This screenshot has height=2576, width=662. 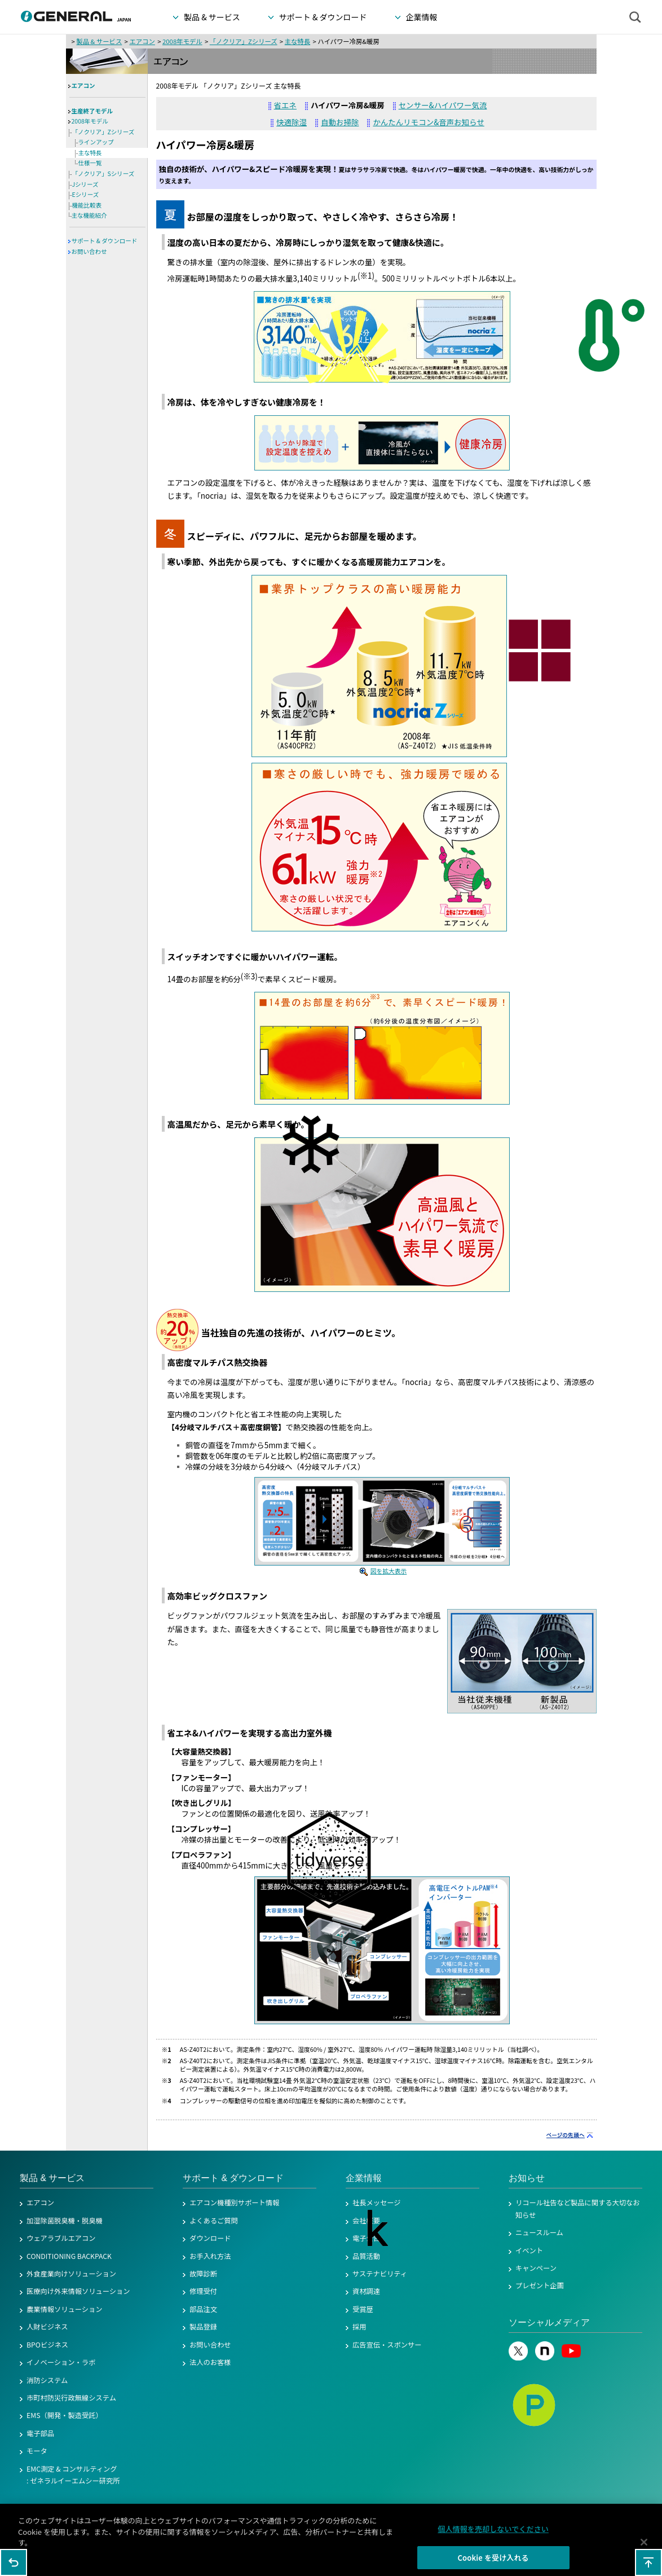 What do you see at coordinates (534, 2405) in the screenshot?
I see `visit product hunt website or app` at bounding box center [534, 2405].